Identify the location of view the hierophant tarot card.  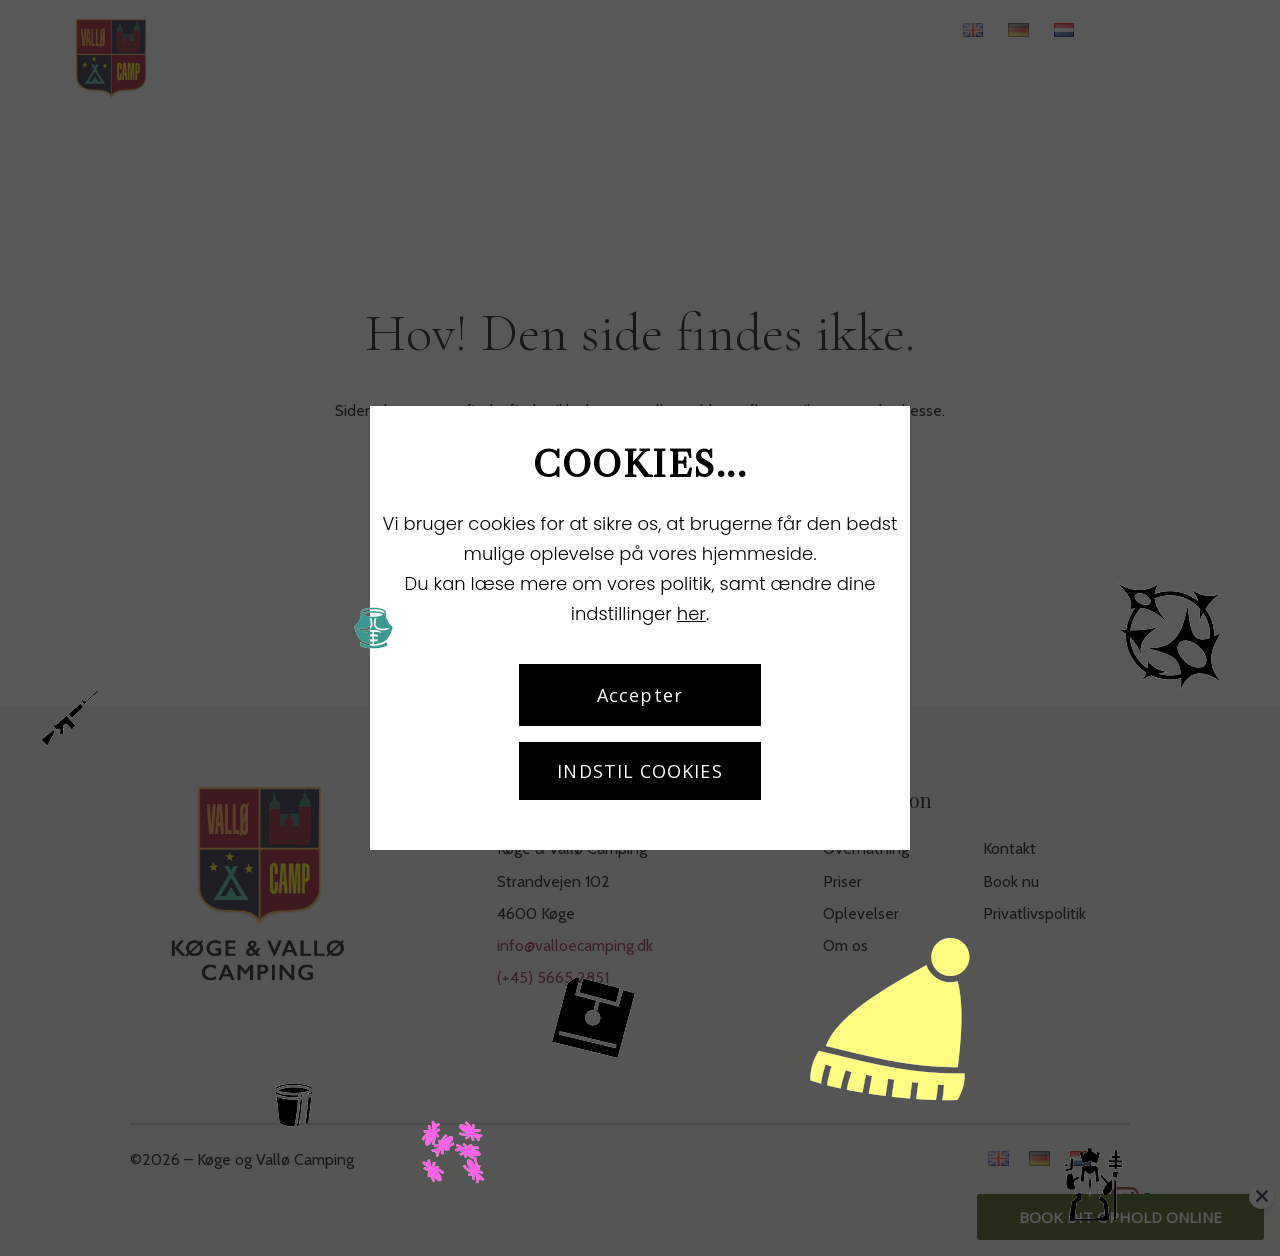
(1093, 1184).